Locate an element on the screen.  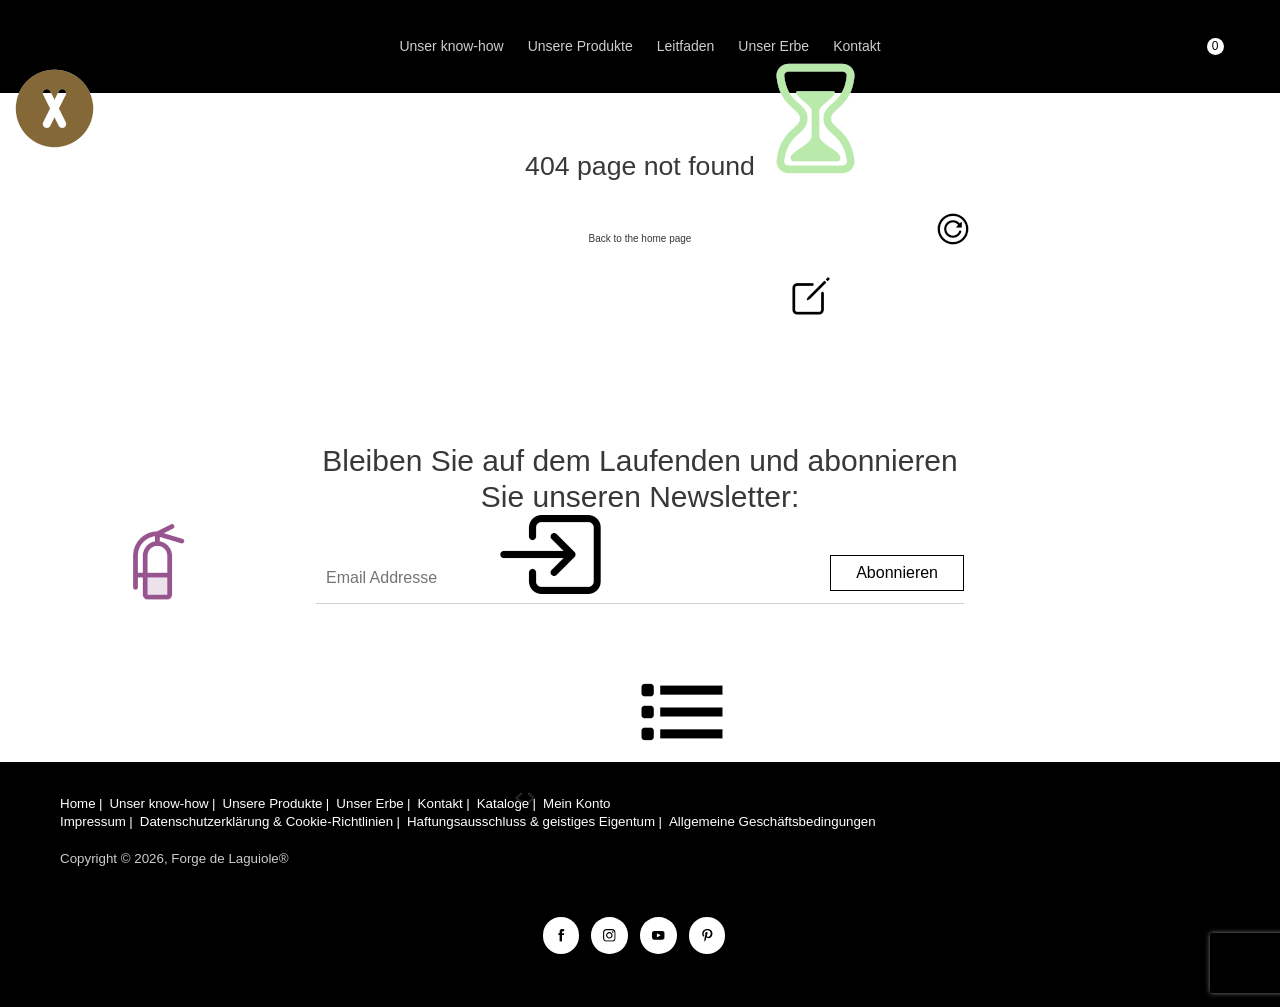
view items in a list format is located at coordinates (682, 712).